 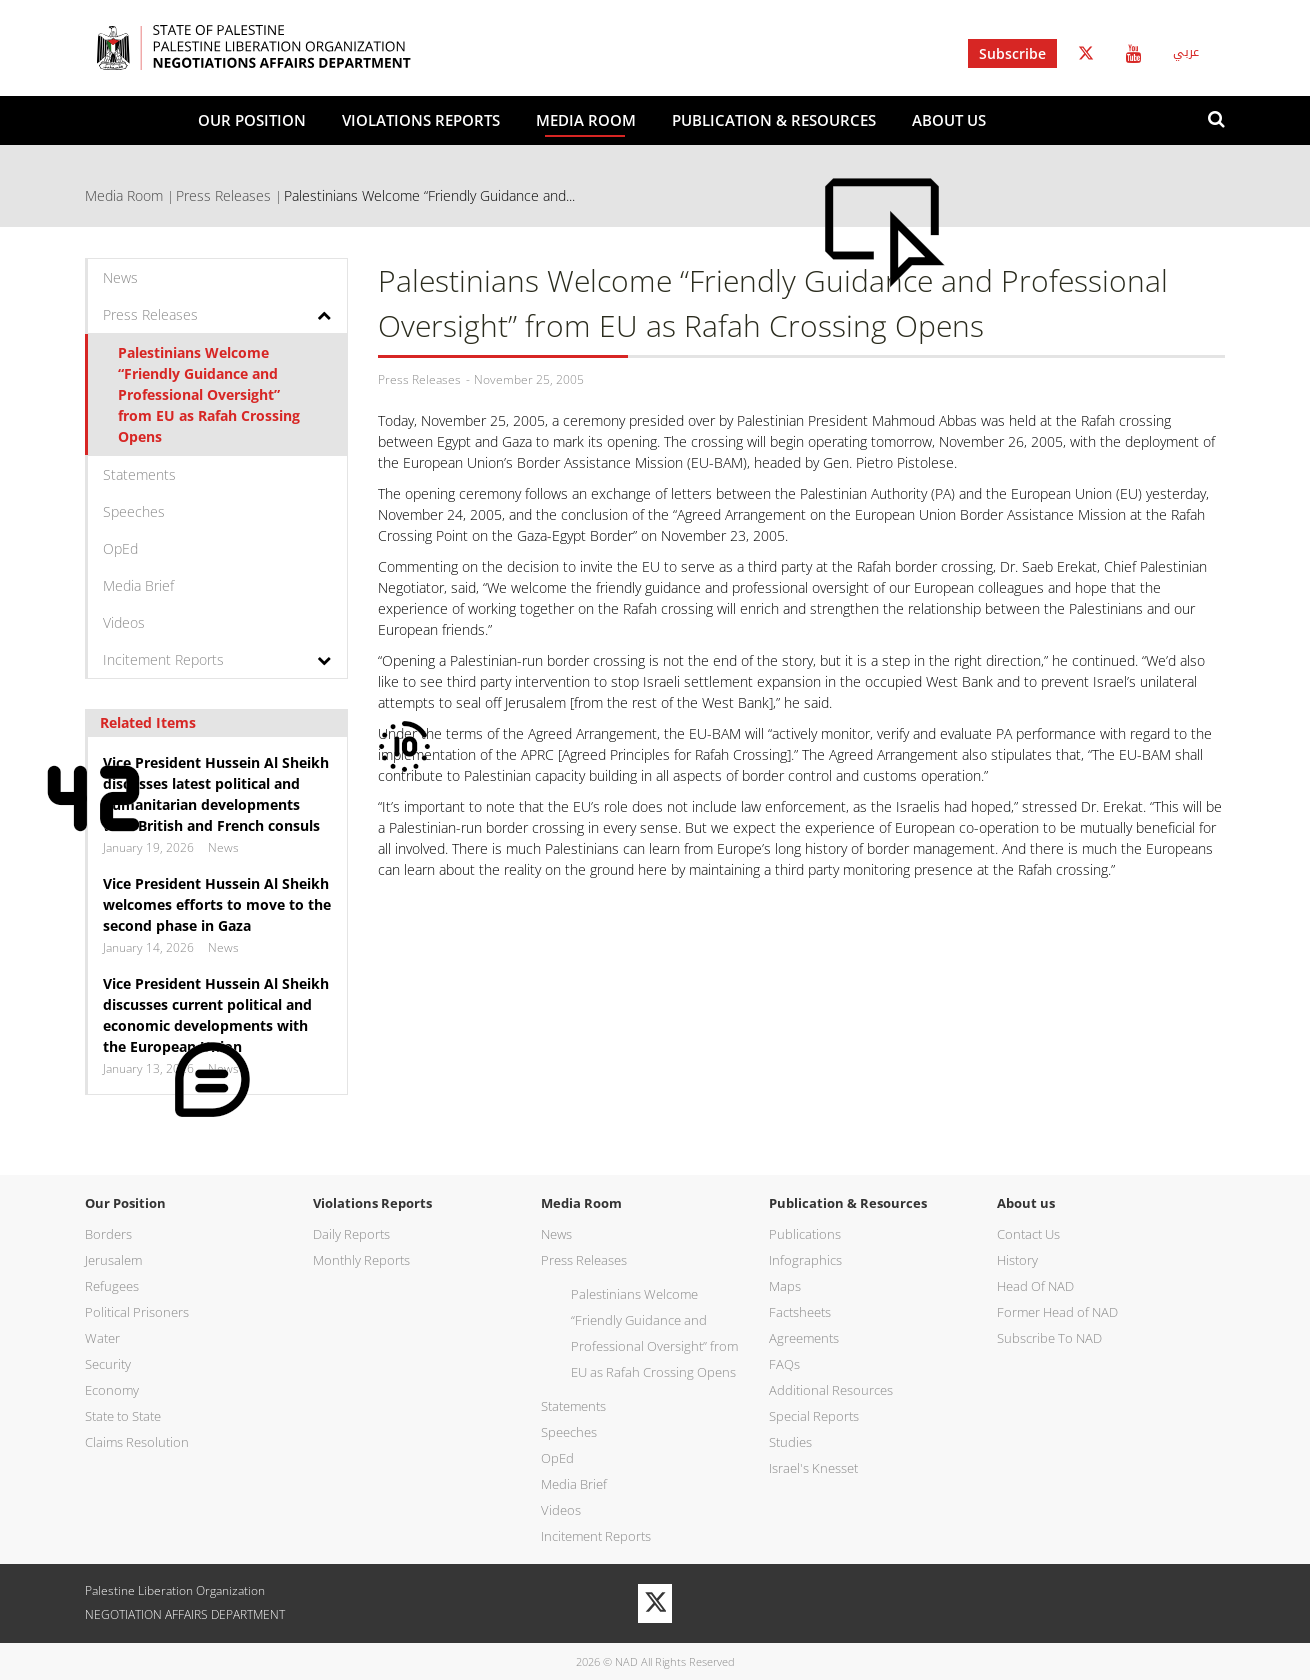 I want to click on displays the number 42 as a label or count indicator, so click(x=93, y=798).